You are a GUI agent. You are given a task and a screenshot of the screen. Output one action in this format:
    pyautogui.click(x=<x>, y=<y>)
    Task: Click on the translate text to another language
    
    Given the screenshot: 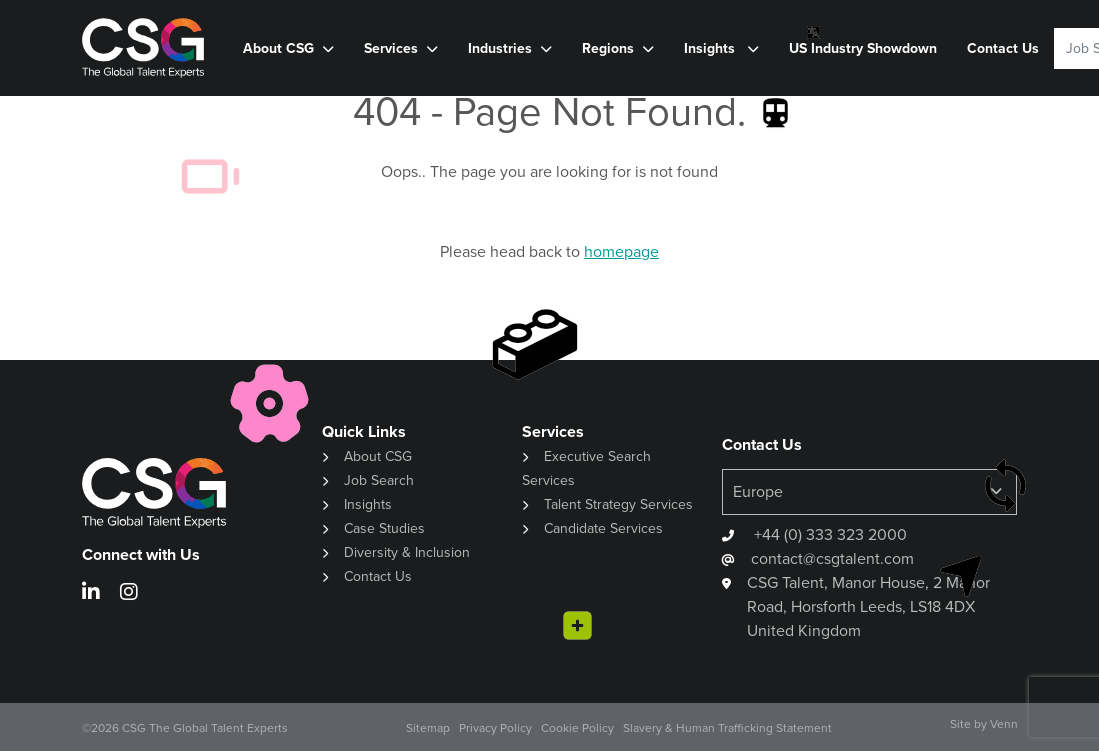 What is the action you would take?
    pyautogui.click(x=813, y=32)
    